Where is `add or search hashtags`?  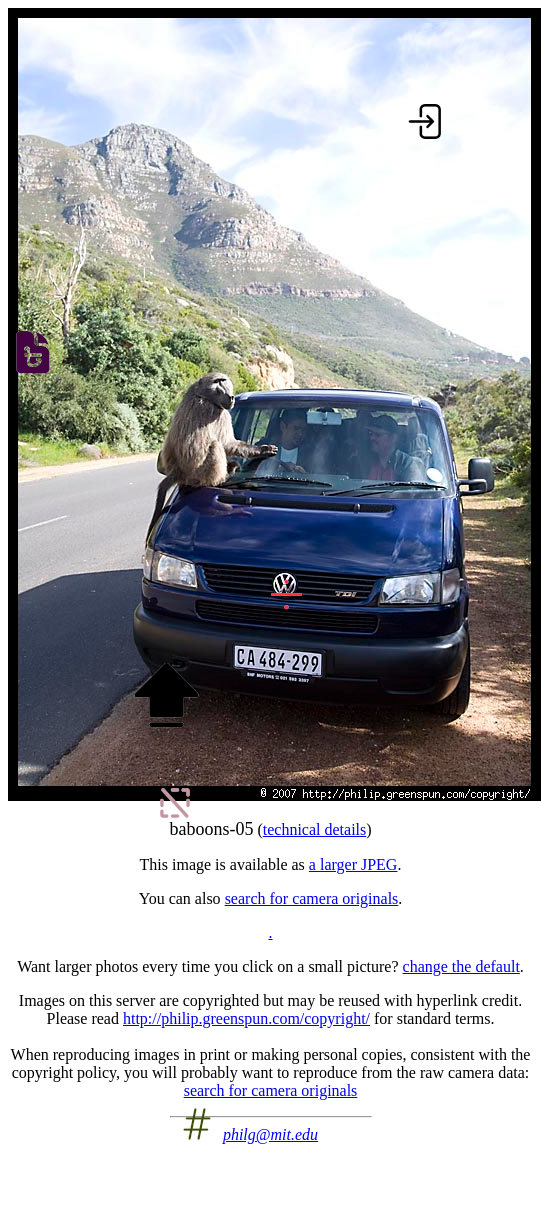 add or search hashtags is located at coordinates (197, 1124).